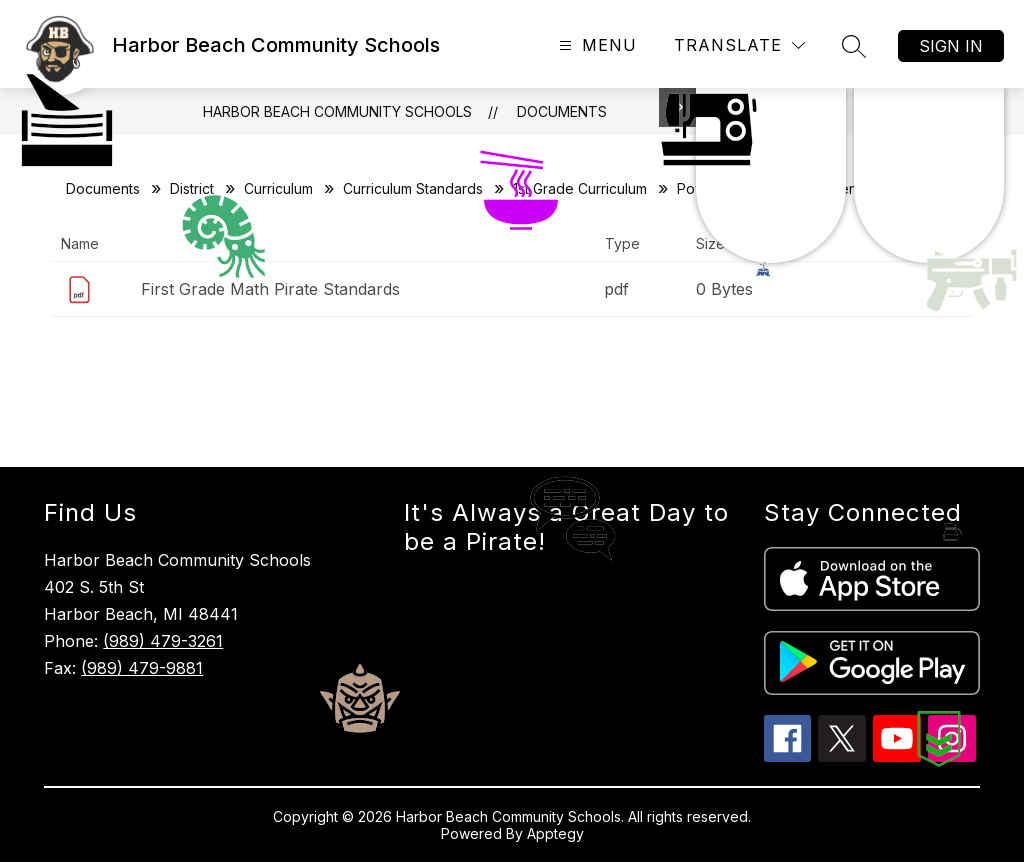 The height and width of the screenshot is (862, 1024). What do you see at coordinates (521, 190) in the screenshot?
I see `browse asian cuisine or noodle dishes` at bounding box center [521, 190].